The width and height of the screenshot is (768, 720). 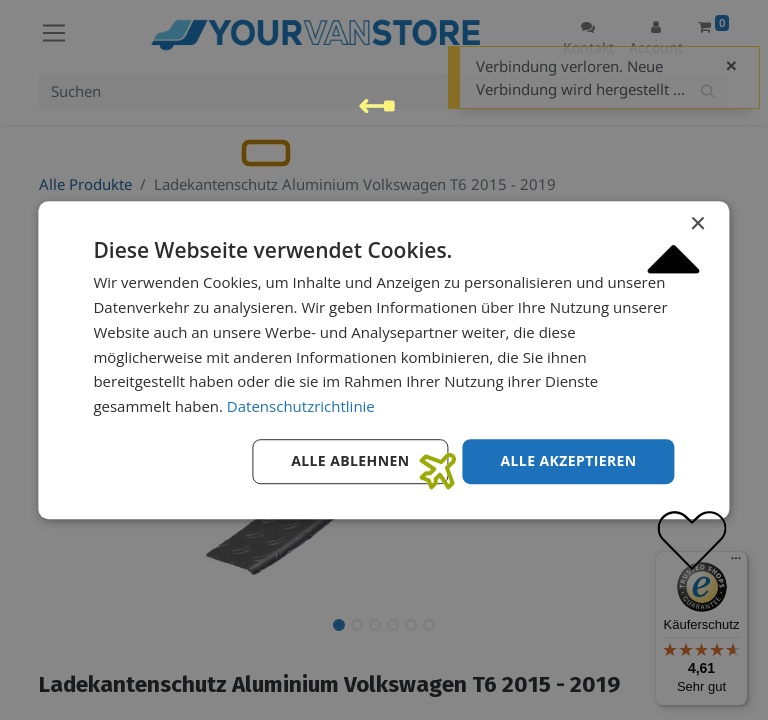 I want to click on enable airplane mode, so click(x=438, y=470).